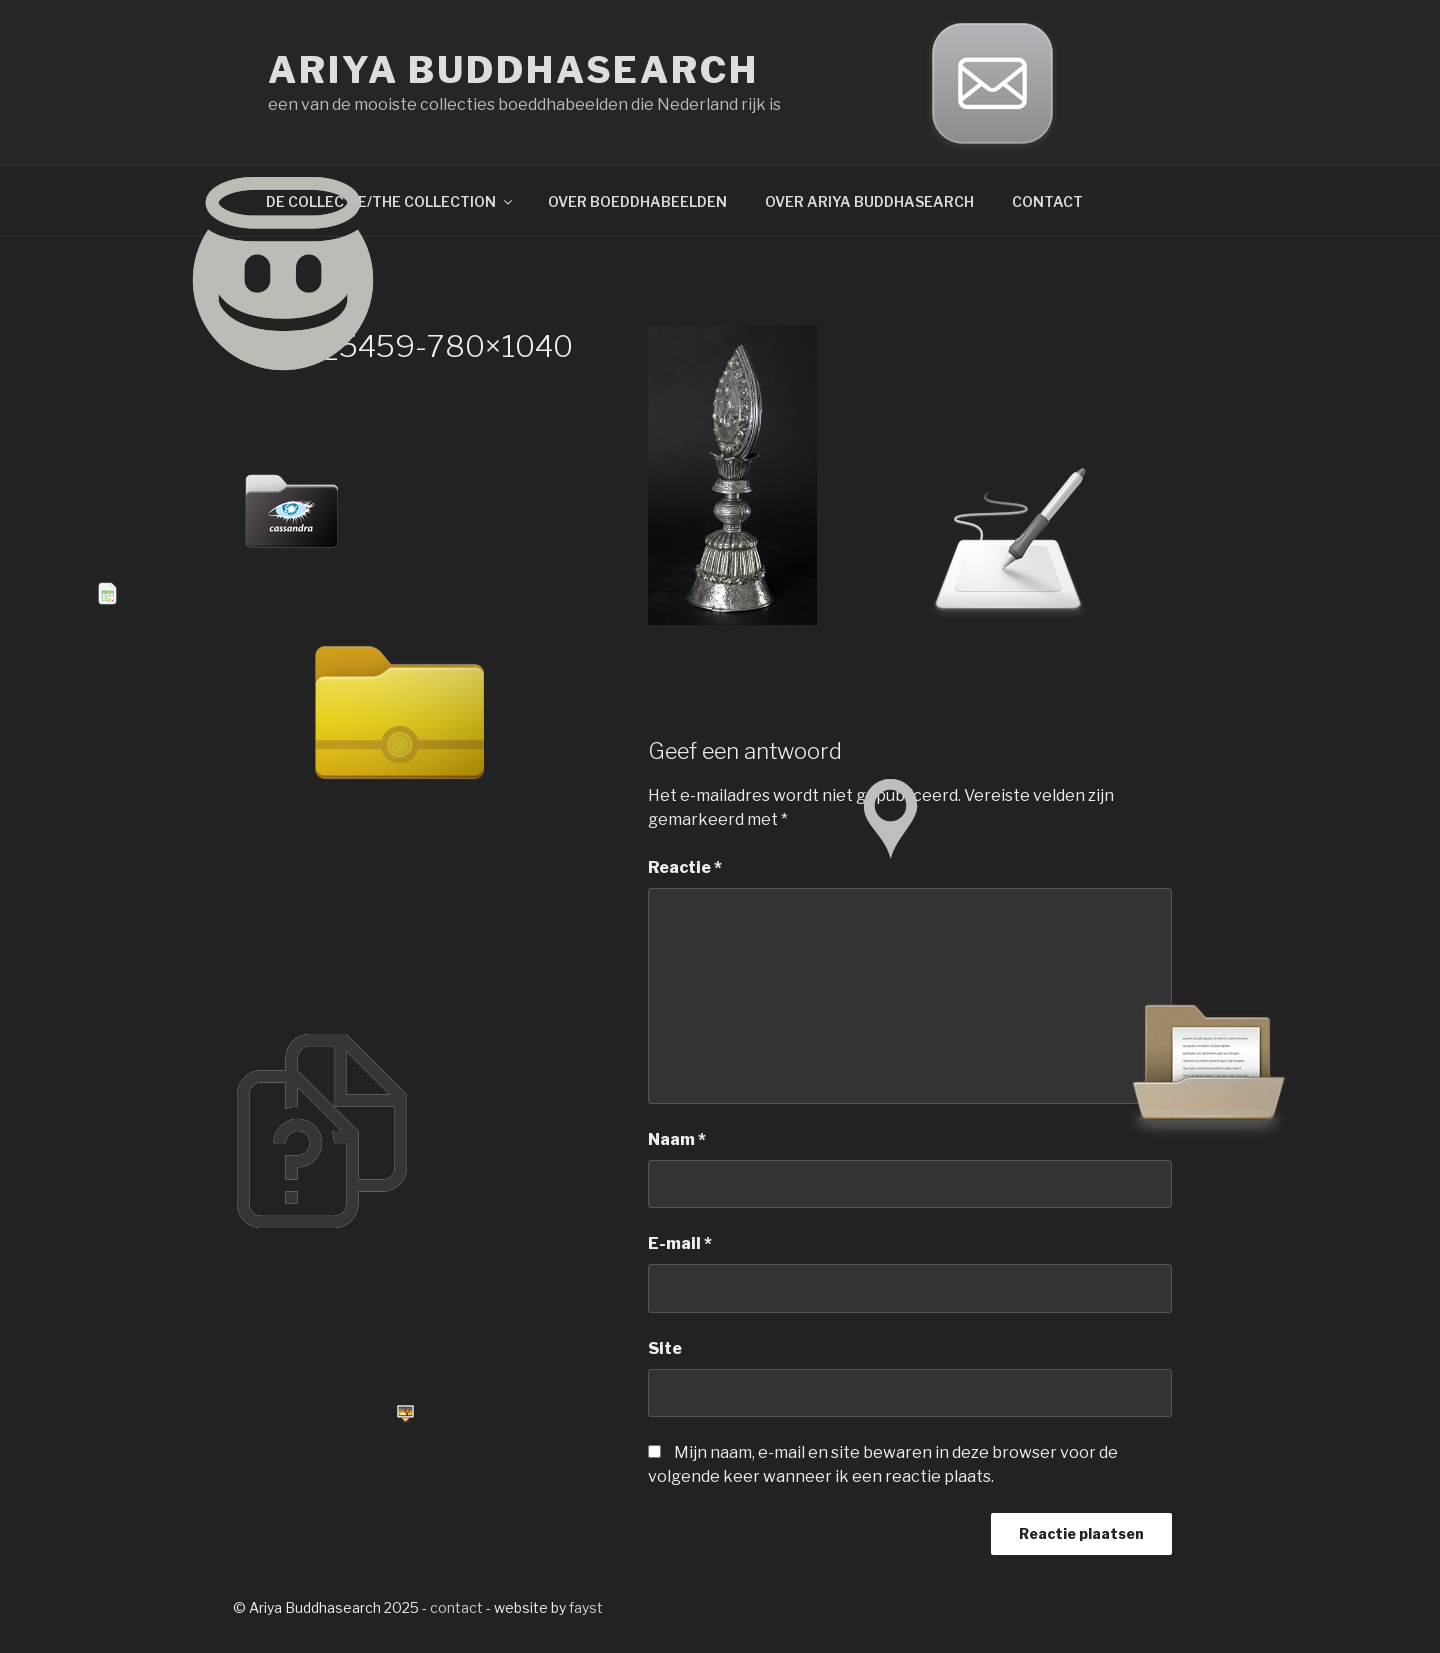 This screenshot has width=1440, height=1653. What do you see at coordinates (107, 593) in the screenshot?
I see `spreadsheet file type indicator` at bounding box center [107, 593].